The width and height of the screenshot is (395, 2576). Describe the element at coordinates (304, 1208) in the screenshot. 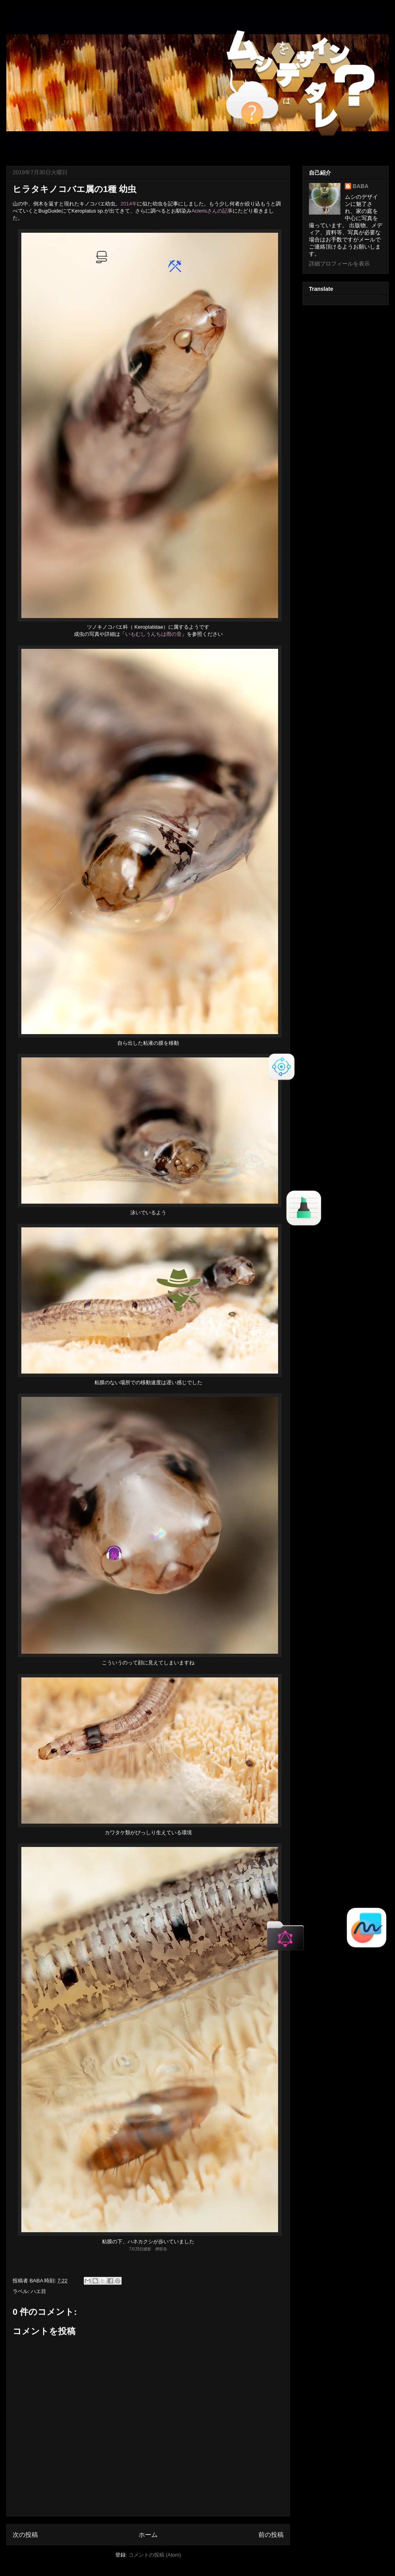

I see `open marker app for highlighting and annotating documents` at that location.